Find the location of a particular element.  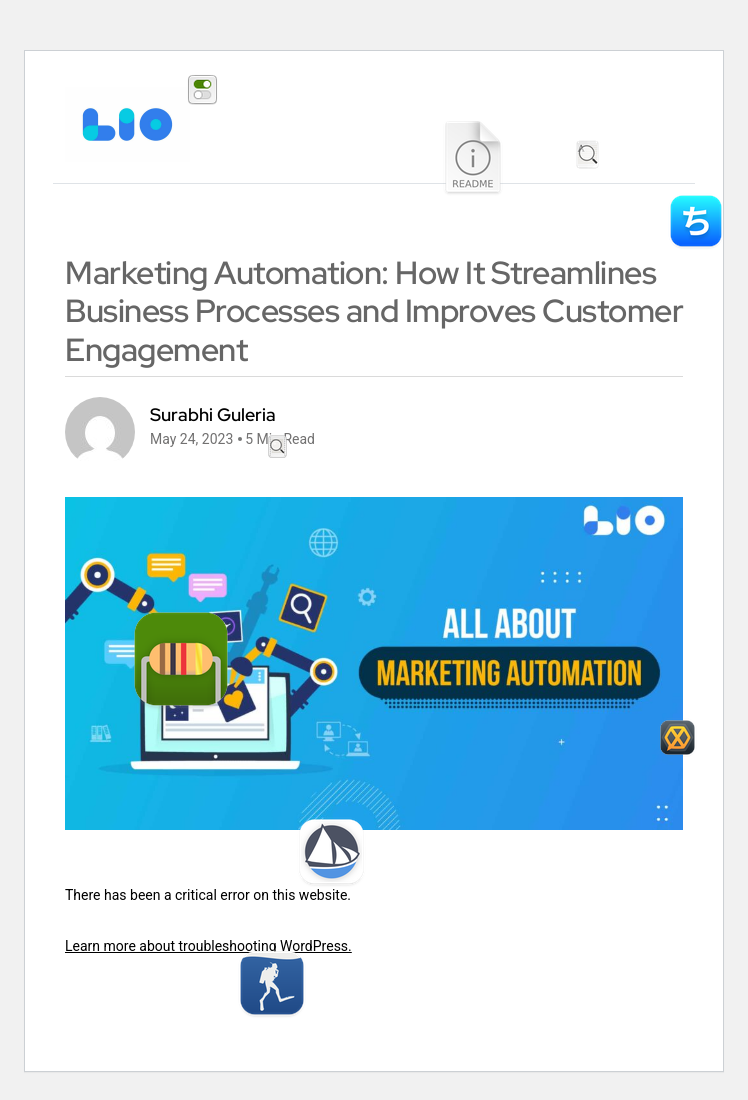

open subsurface dive logging app is located at coordinates (272, 983).